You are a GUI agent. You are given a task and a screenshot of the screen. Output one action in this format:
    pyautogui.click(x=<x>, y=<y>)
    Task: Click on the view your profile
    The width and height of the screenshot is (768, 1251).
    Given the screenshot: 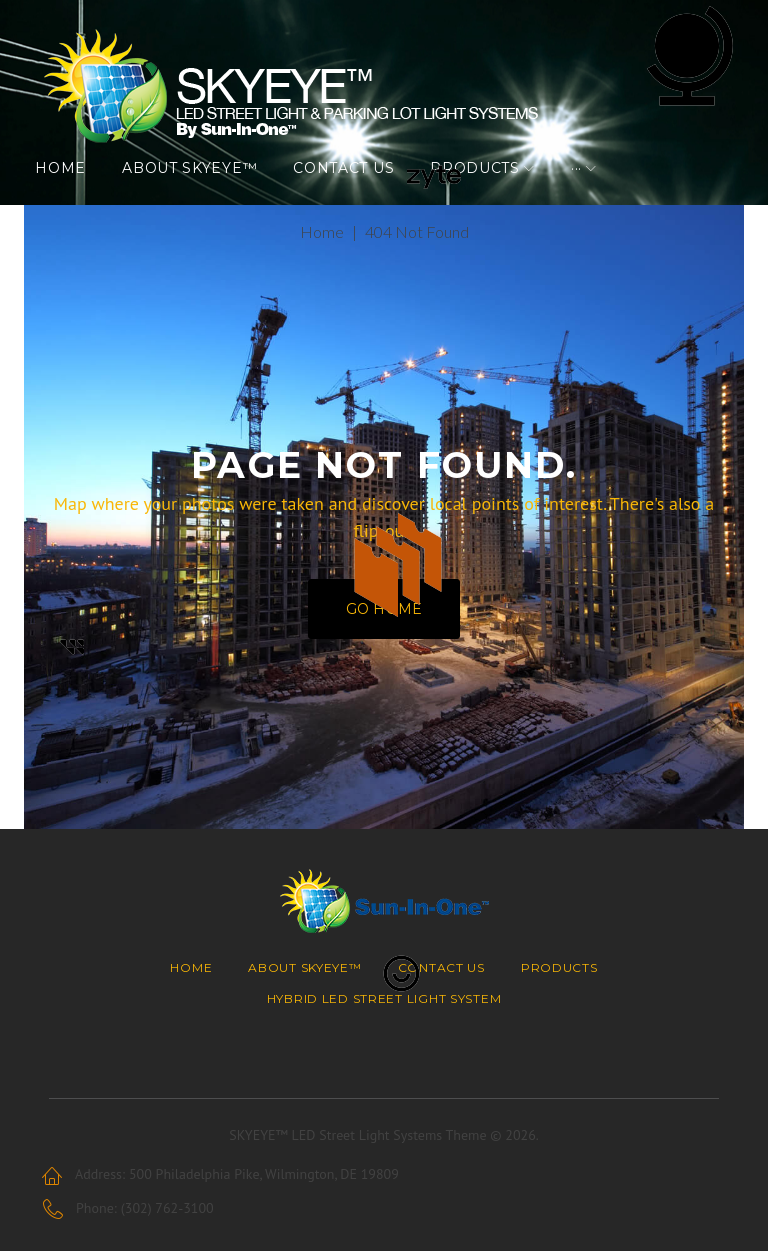 What is the action you would take?
    pyautogui.click(x=401, y=973)
    